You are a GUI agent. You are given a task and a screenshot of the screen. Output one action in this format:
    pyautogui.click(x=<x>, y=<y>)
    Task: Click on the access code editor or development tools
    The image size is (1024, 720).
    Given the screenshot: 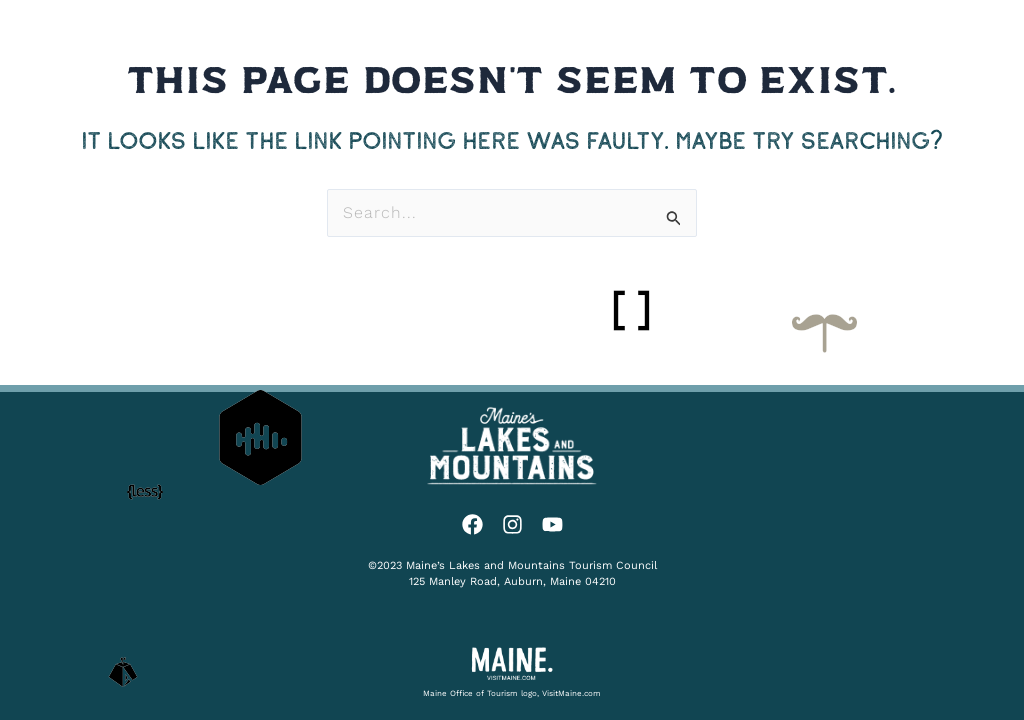 What is the action you would take?
    pyautogui.click(x=631, y=310)
    